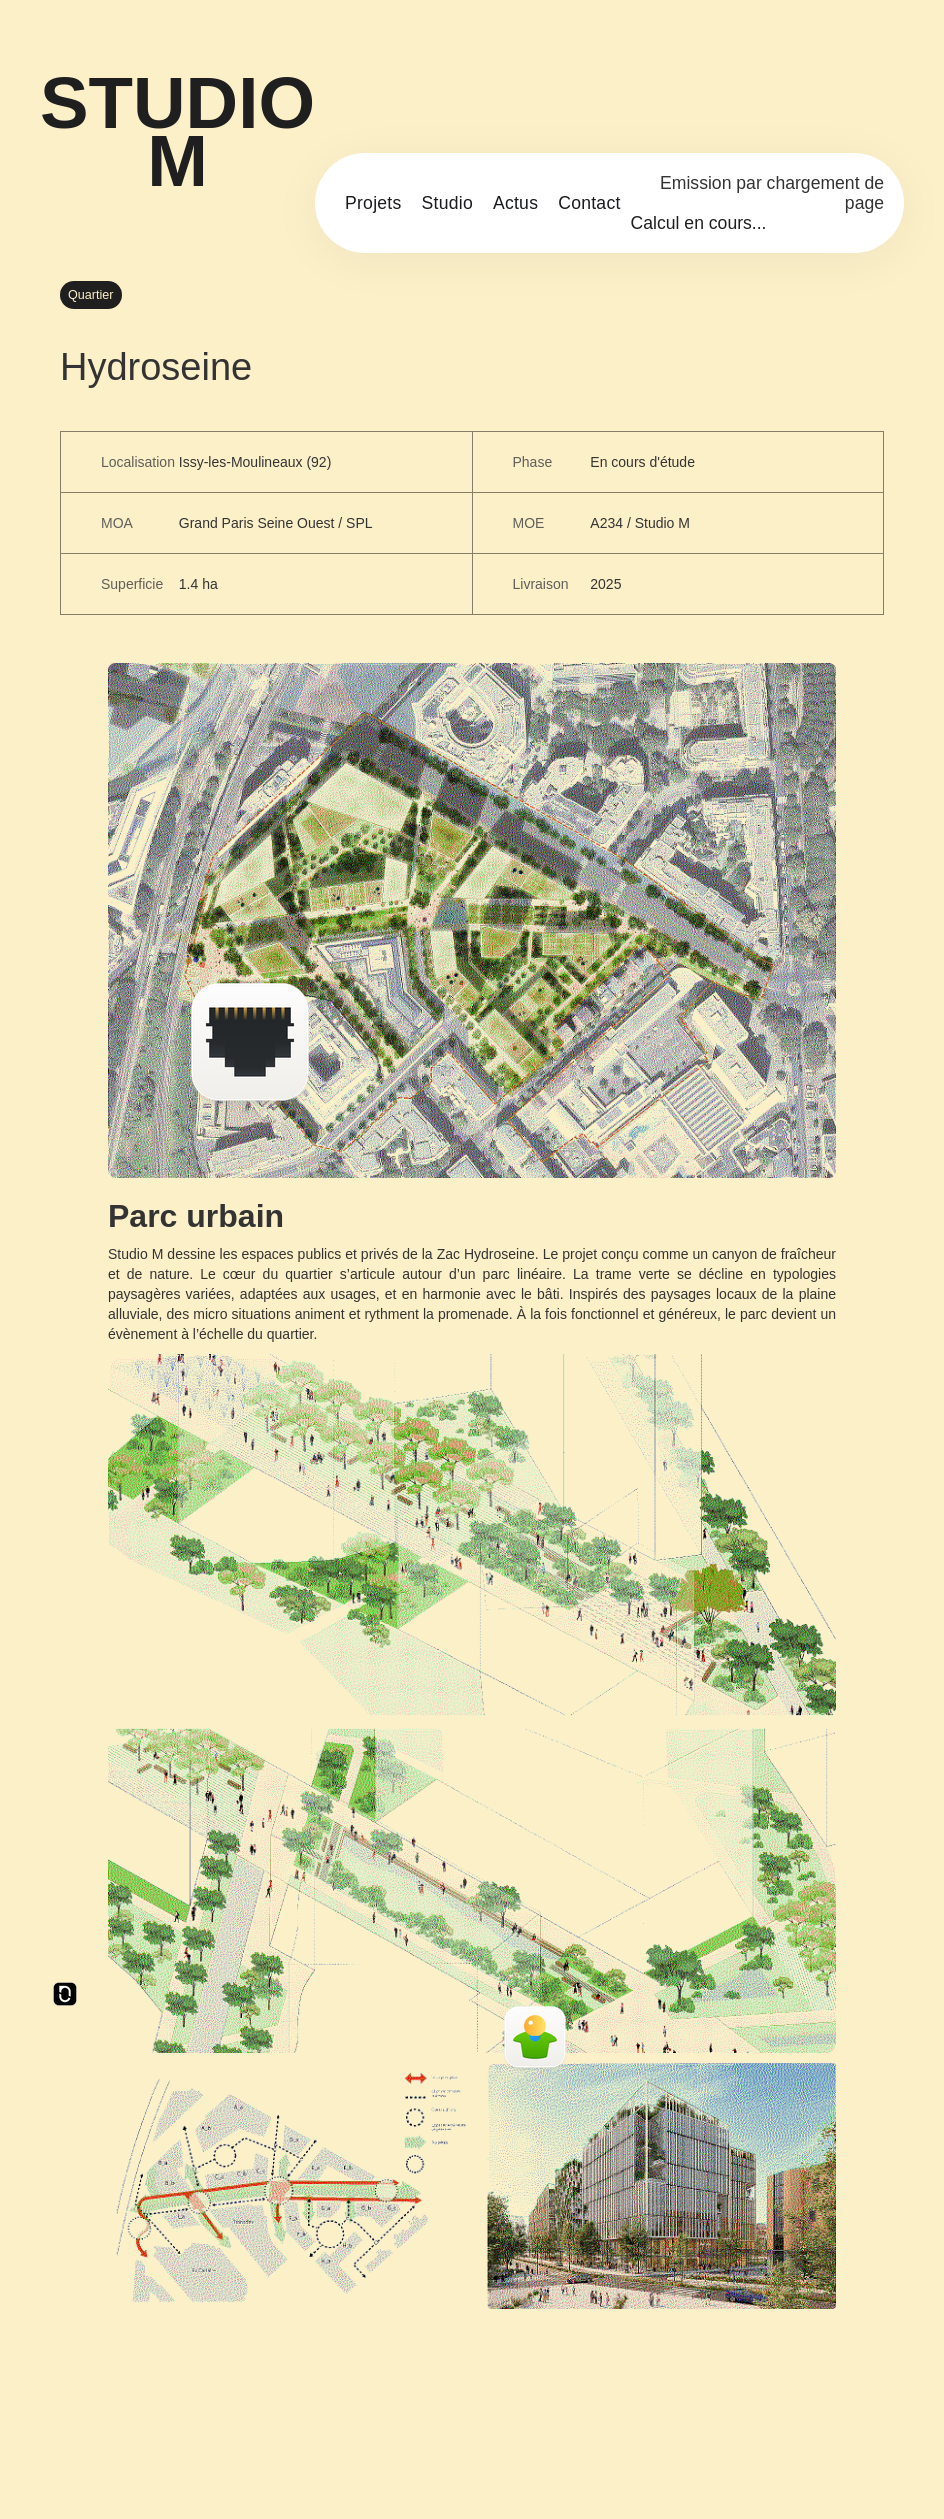  What do you see at coordinates (535, 2037) in the screenshot?
I see `open gajim instant messaging app` at bounding box center [535, 2037].